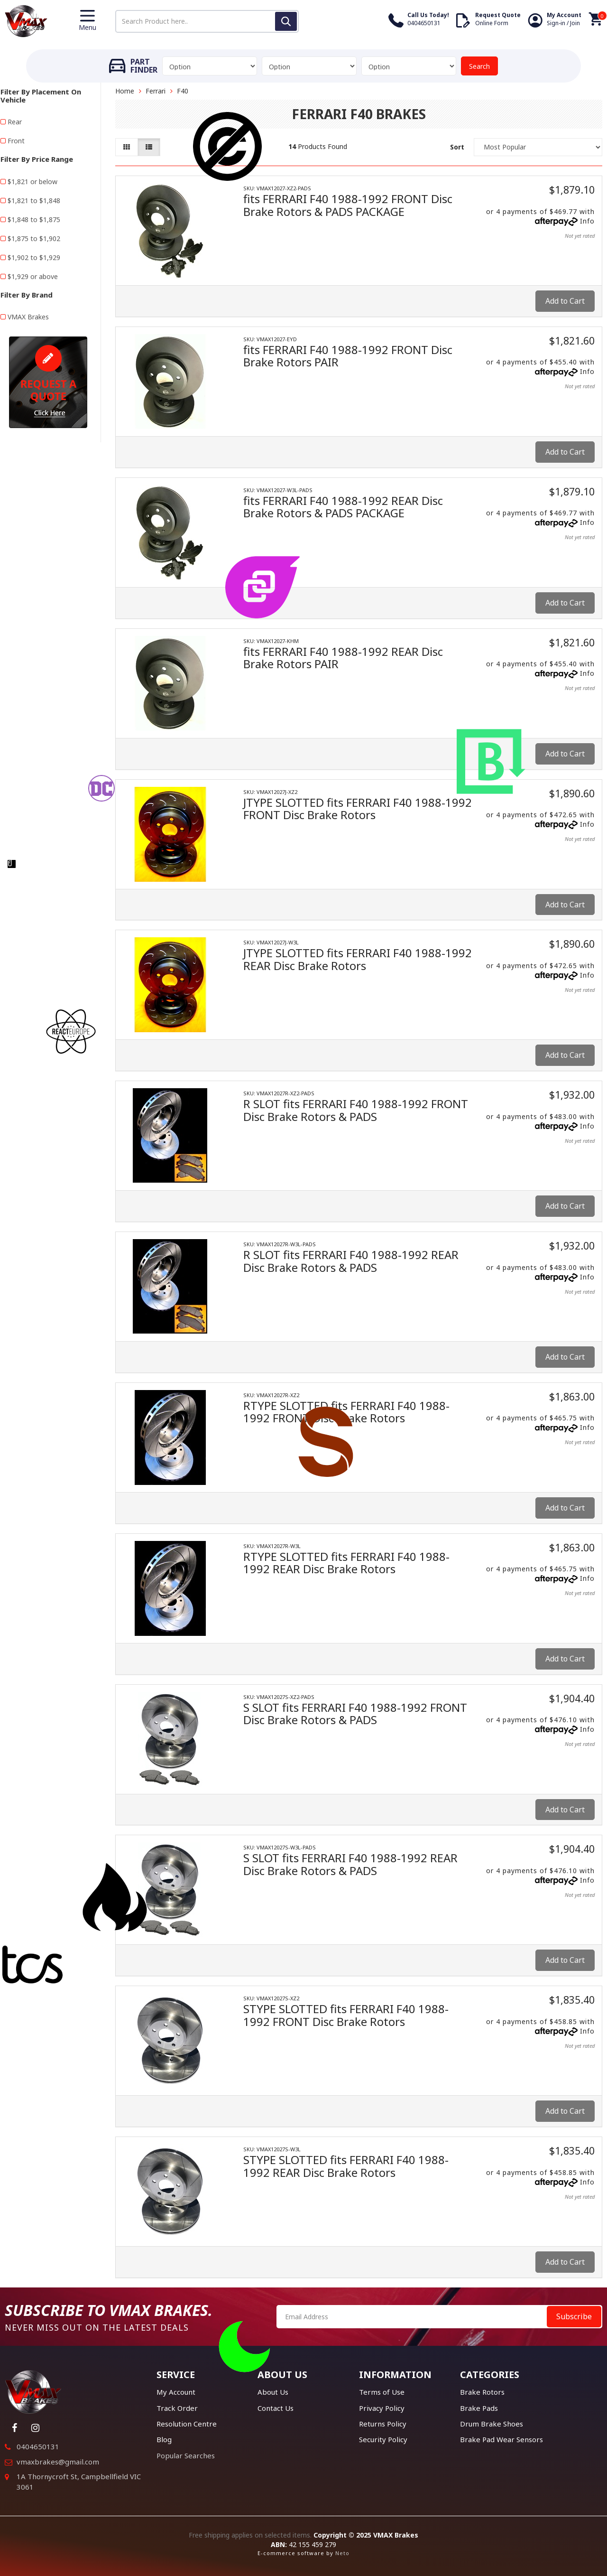  What do you see at coordinates (101, 788) in the screenshot?
I see `DC Entertainment logo` at bounding box center [101, 788].